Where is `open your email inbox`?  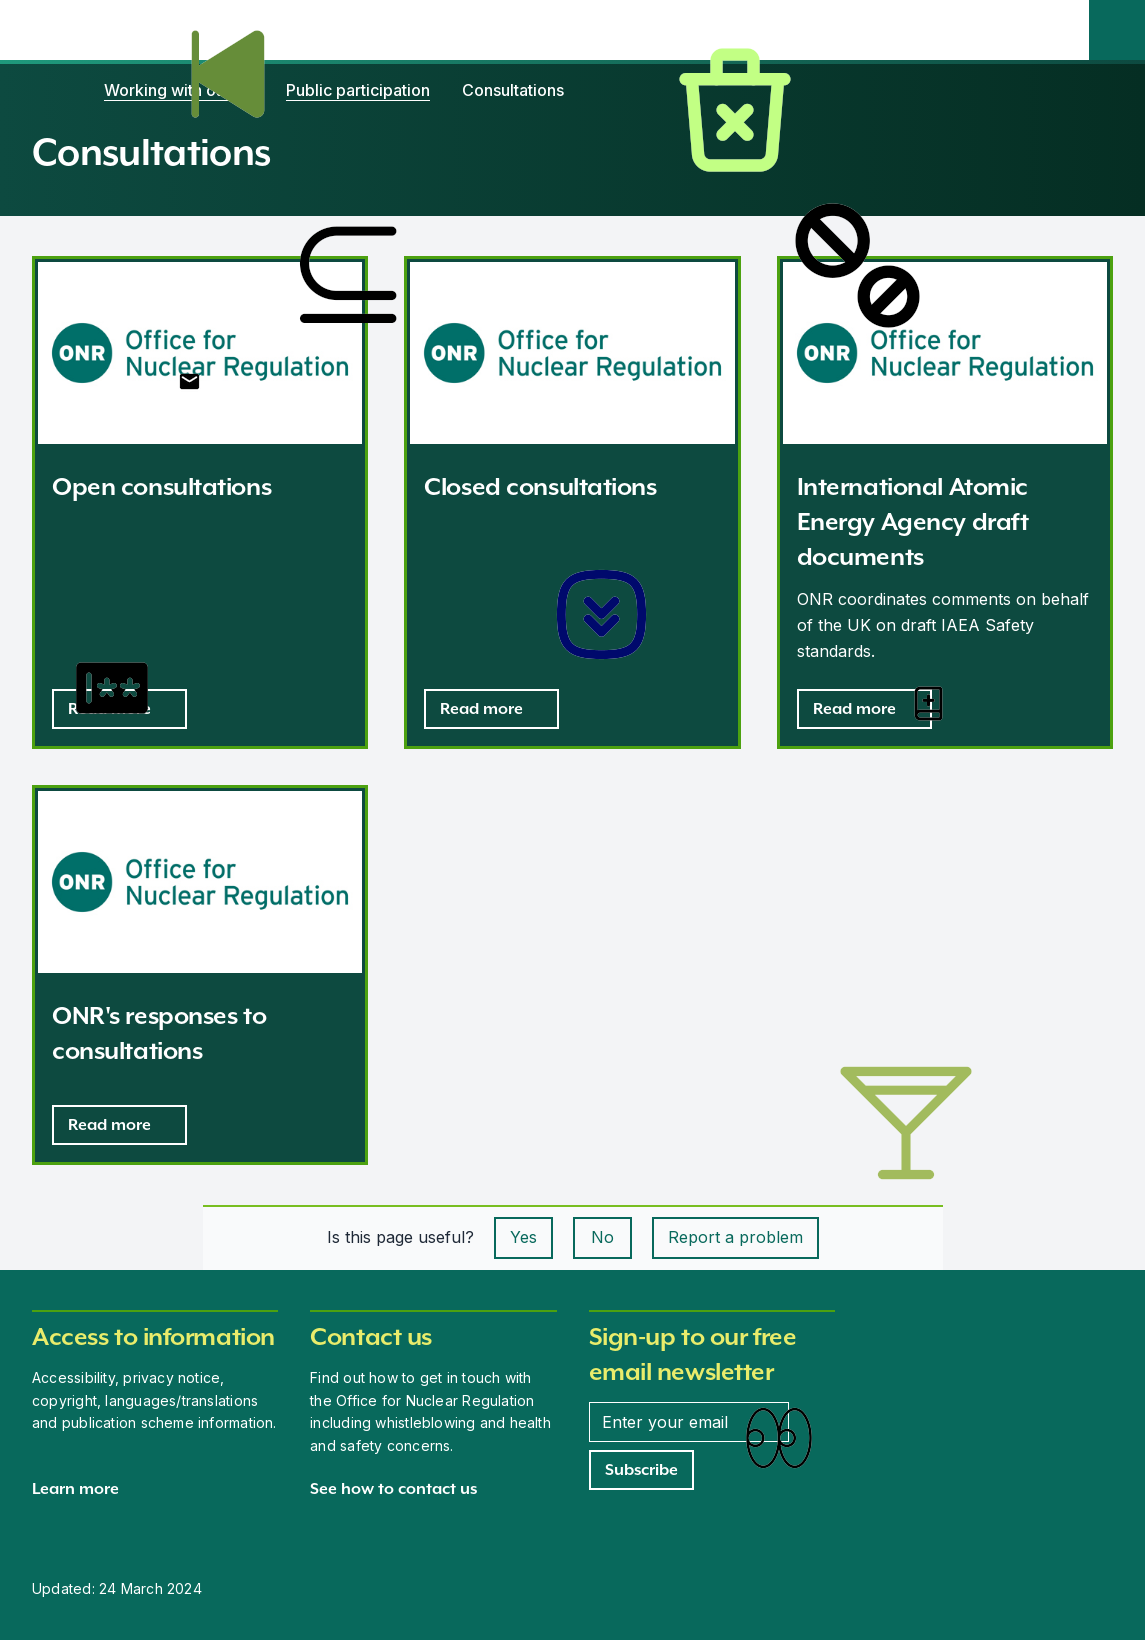 open your email inbox is located at coordinates (189, 381).